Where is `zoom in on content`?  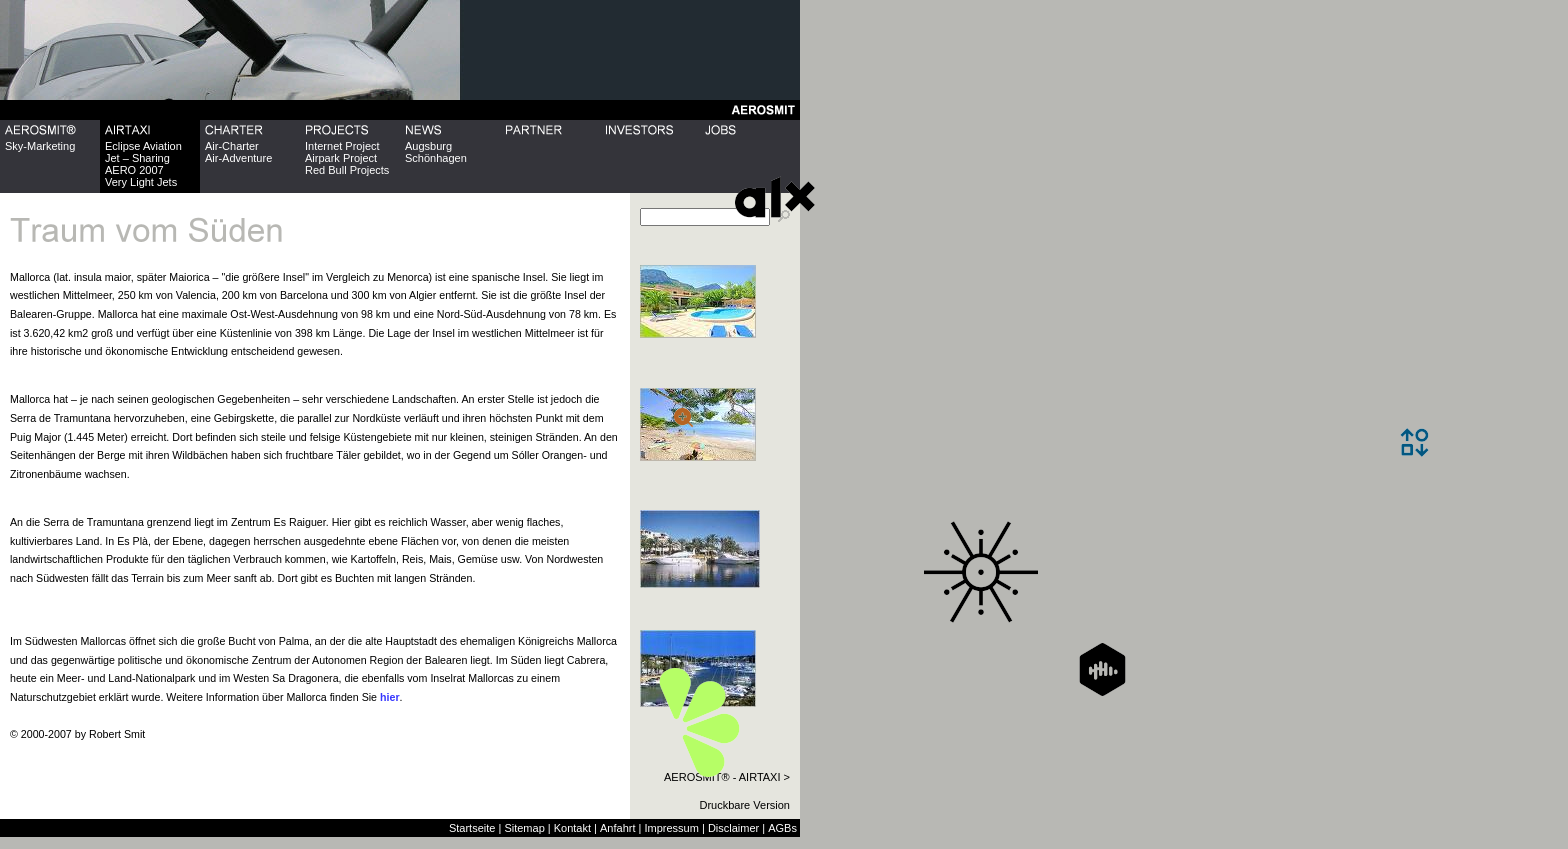 zoom in on content is located at coordinates (683, 417).